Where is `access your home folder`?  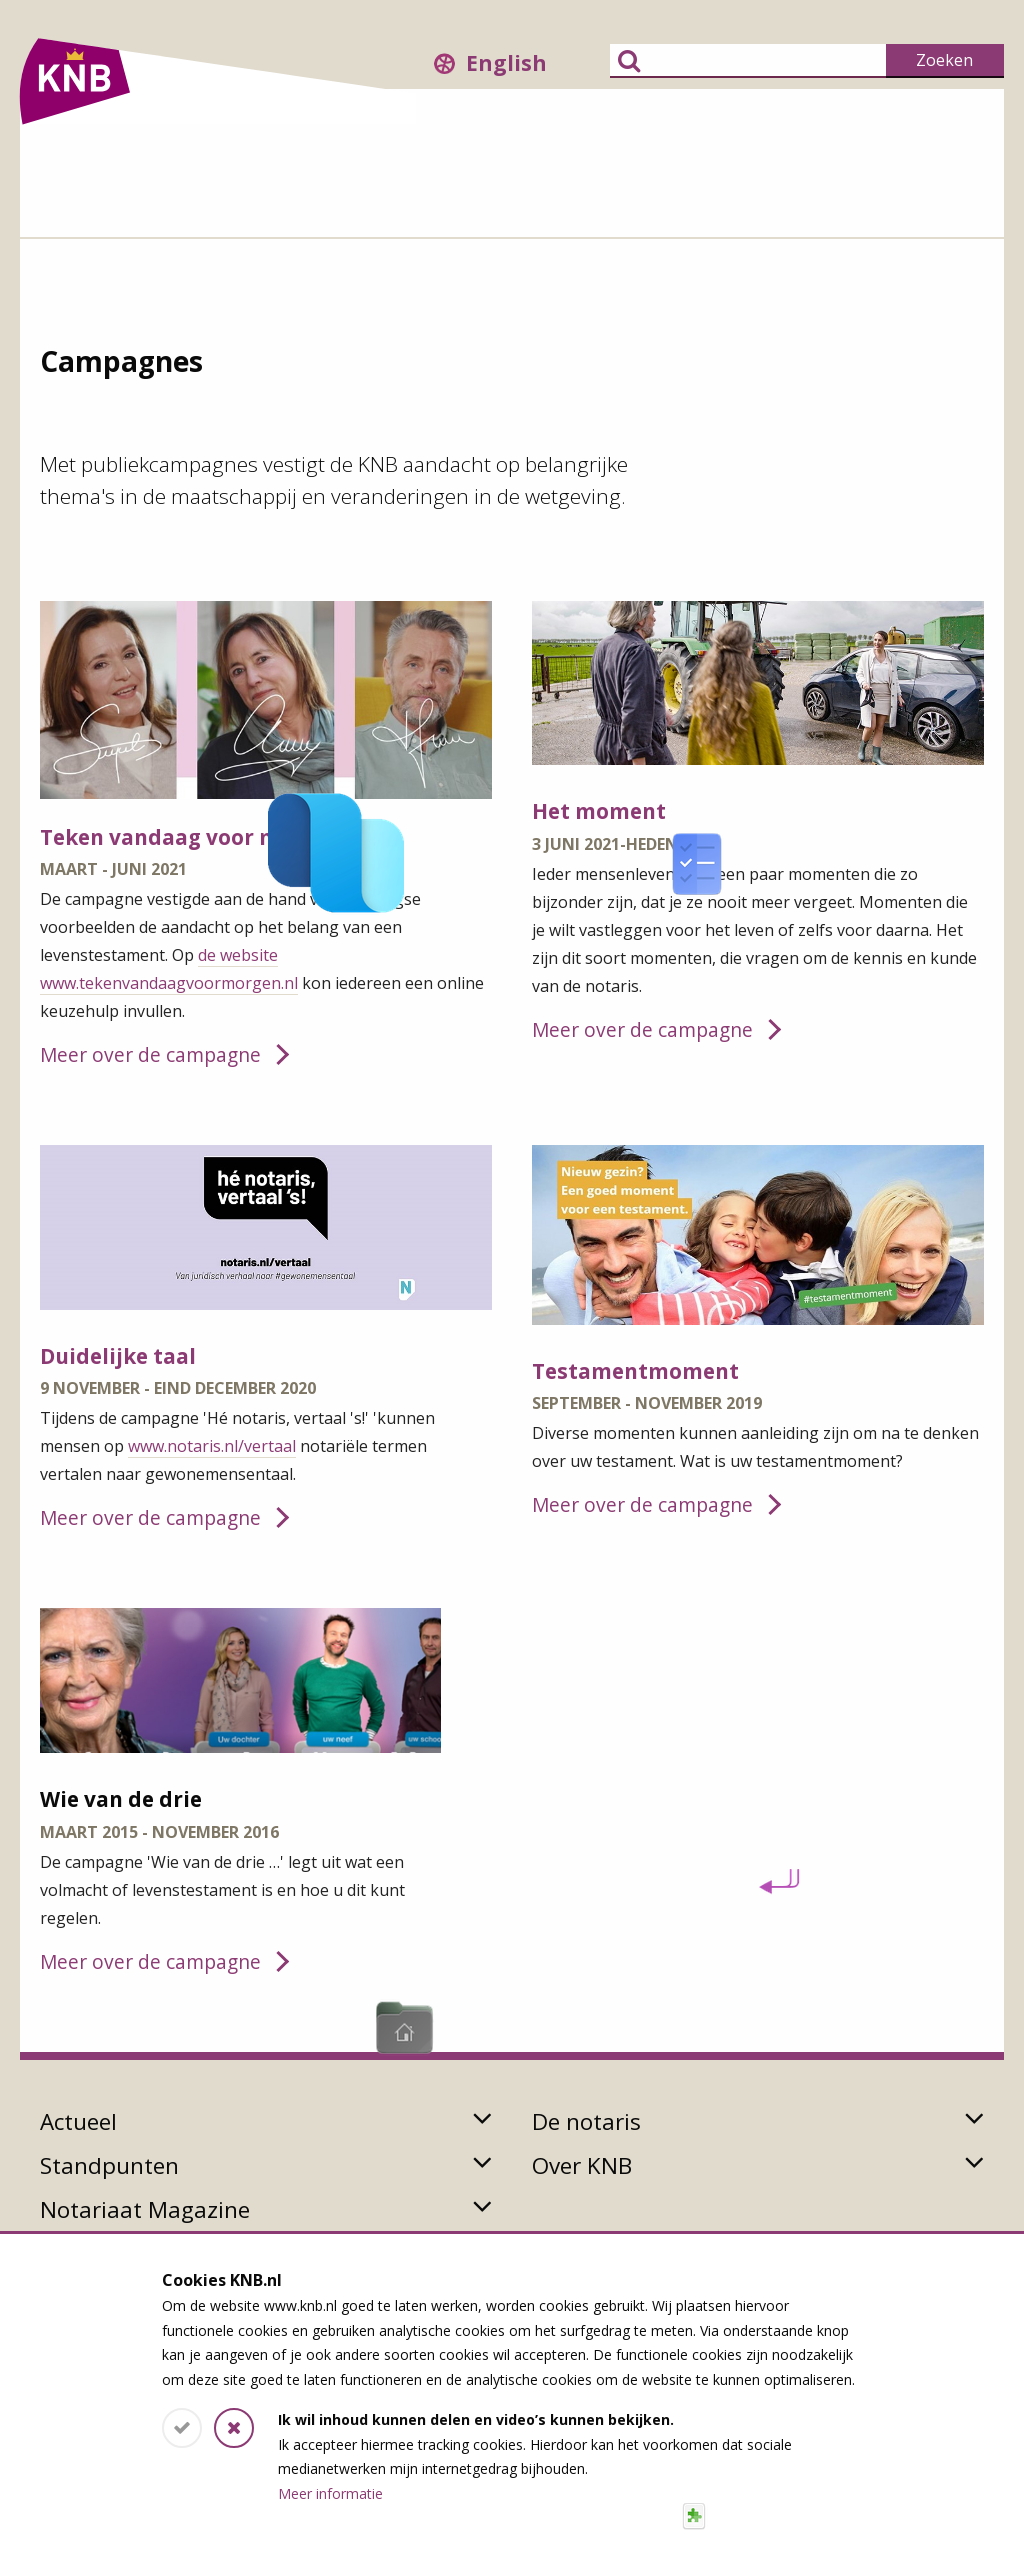
access your home folder is located at coordinates (404, 2027).